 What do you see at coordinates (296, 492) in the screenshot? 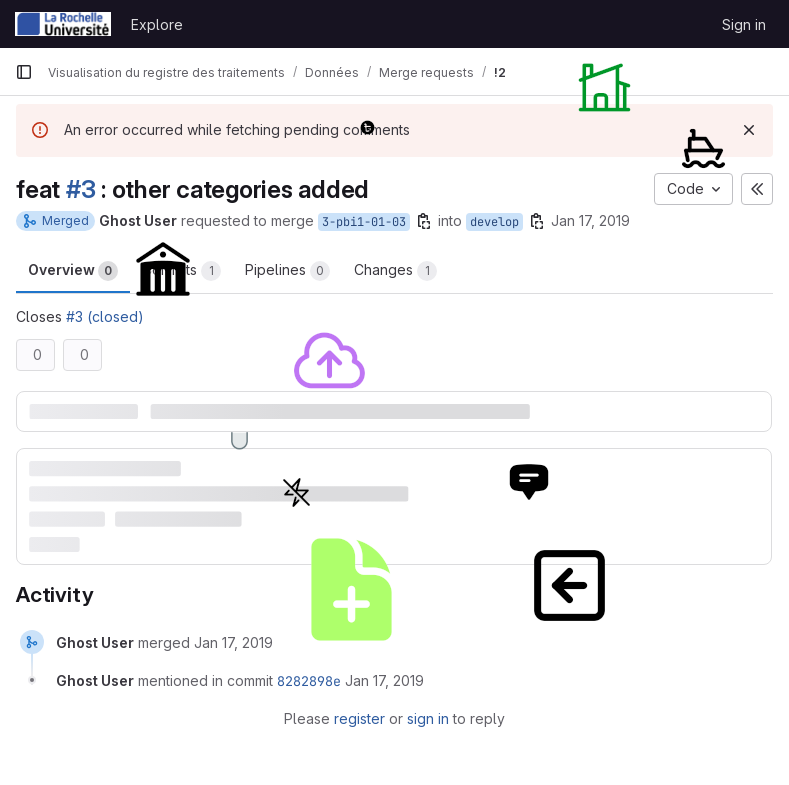
I see `flash or lightning feature disabled` at bounding box center [296, 492].